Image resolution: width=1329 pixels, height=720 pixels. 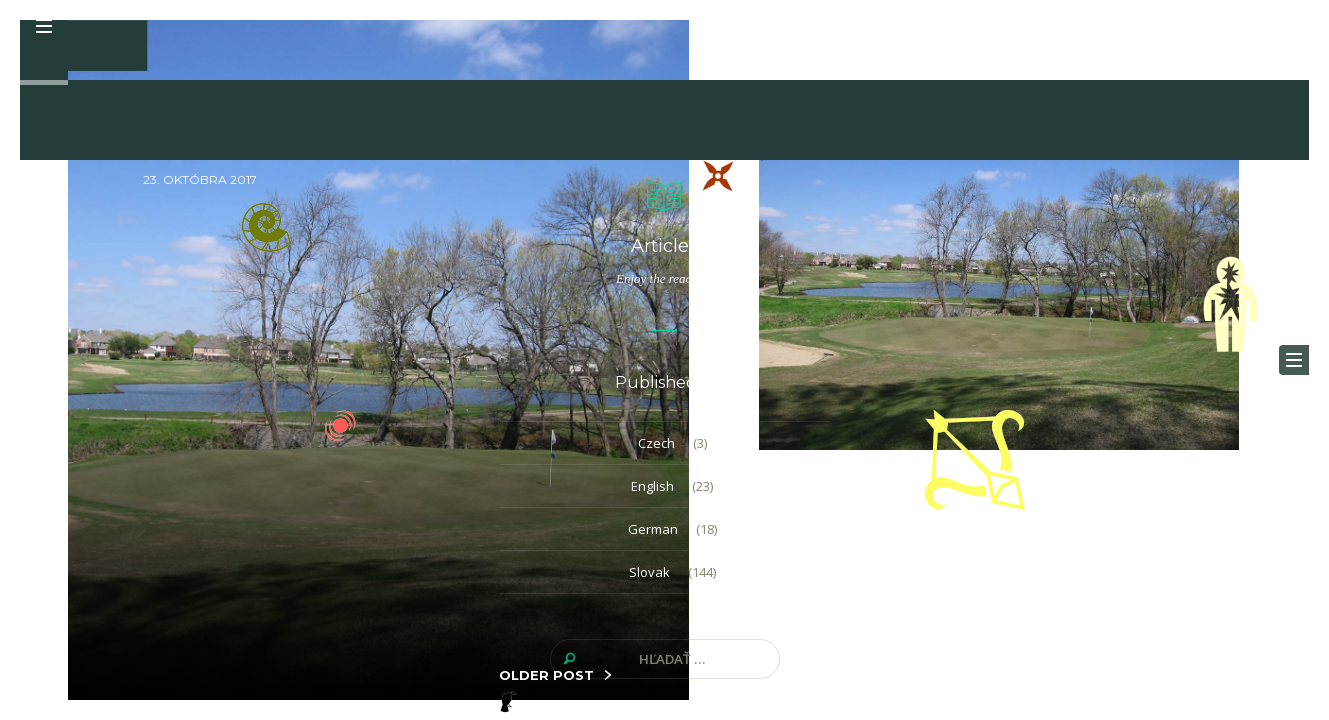 What do you see at coordinates (506, 701) in the screenshot?
I see `raven or crow icon for a messaging or mail feature` at bounding box center [506, 701].